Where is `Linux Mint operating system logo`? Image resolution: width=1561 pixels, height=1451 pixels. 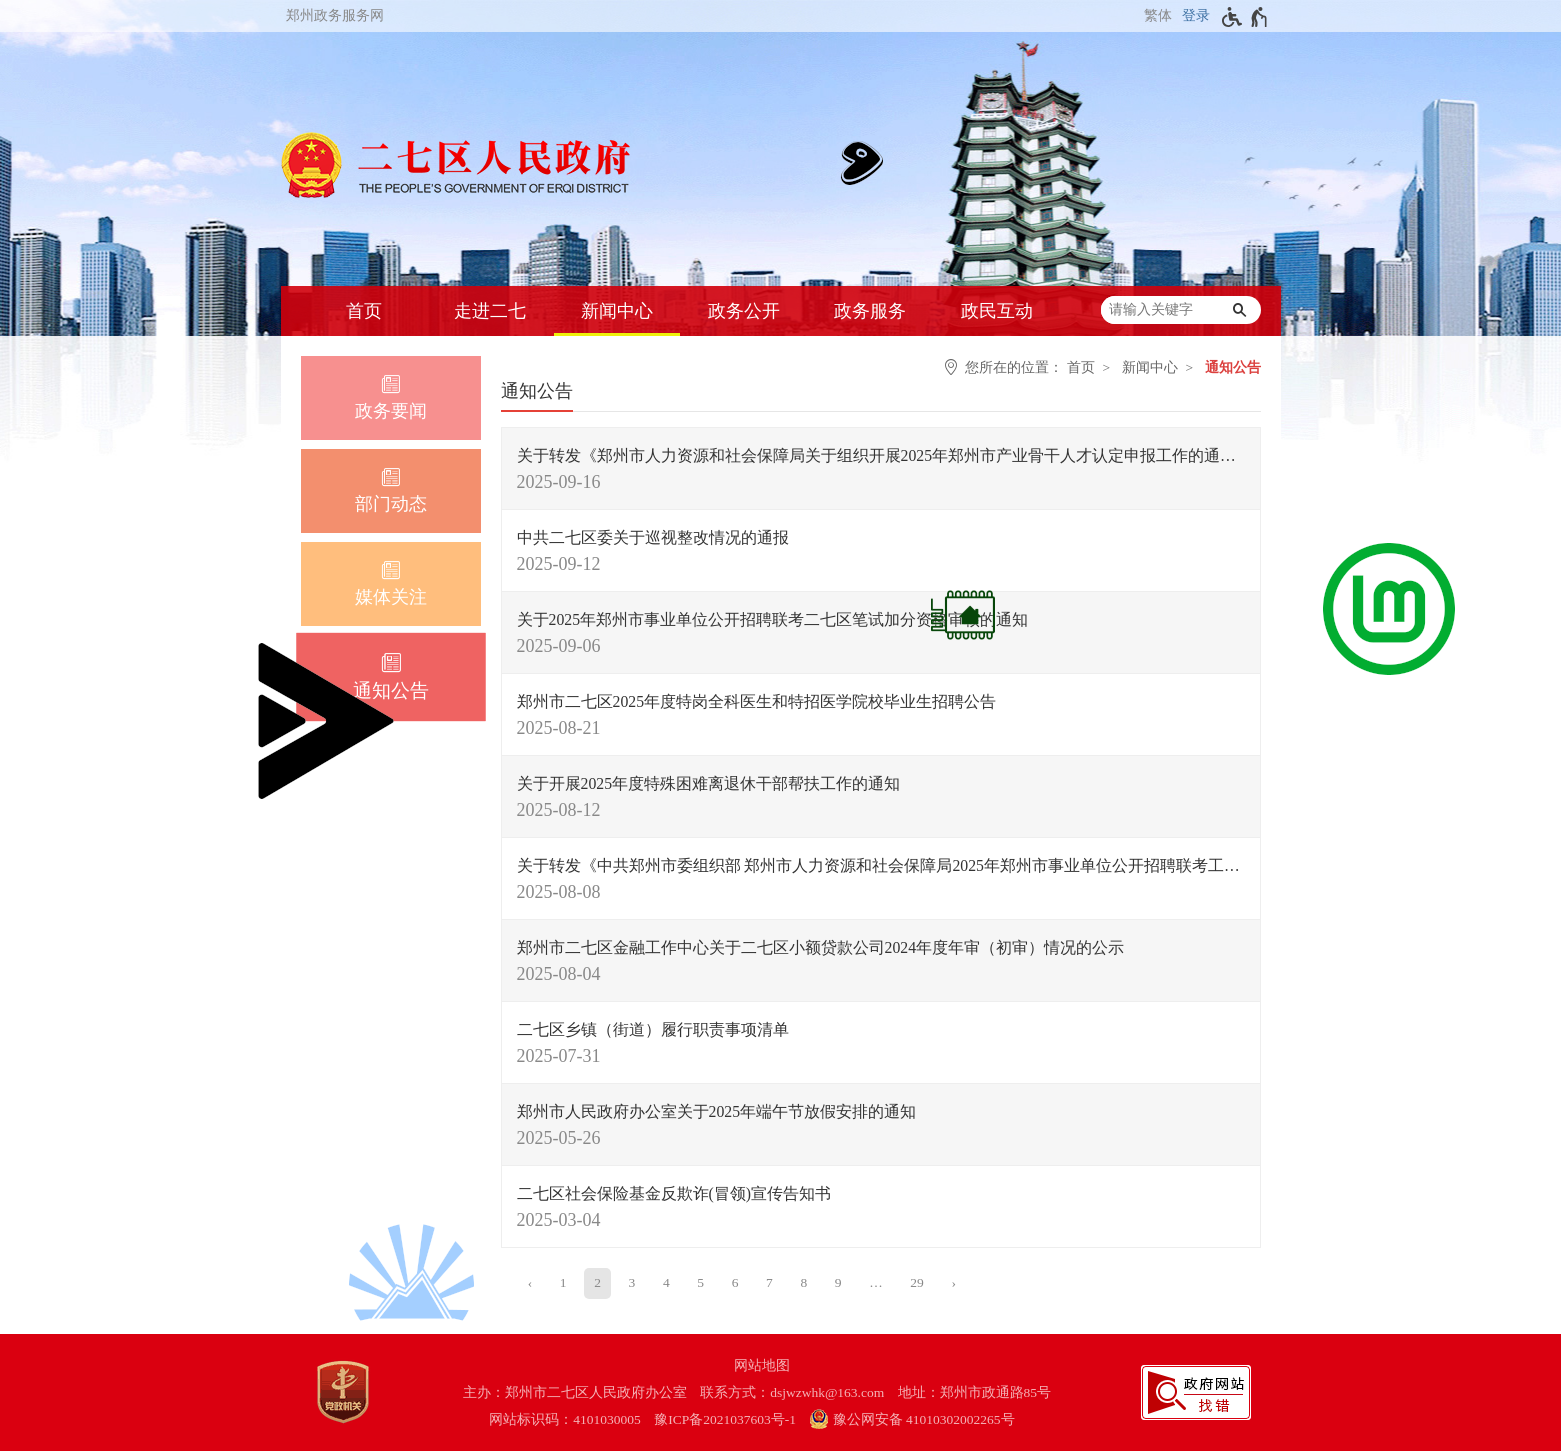
Linux Mint operating system logo is located at coordinates (1389, 609).